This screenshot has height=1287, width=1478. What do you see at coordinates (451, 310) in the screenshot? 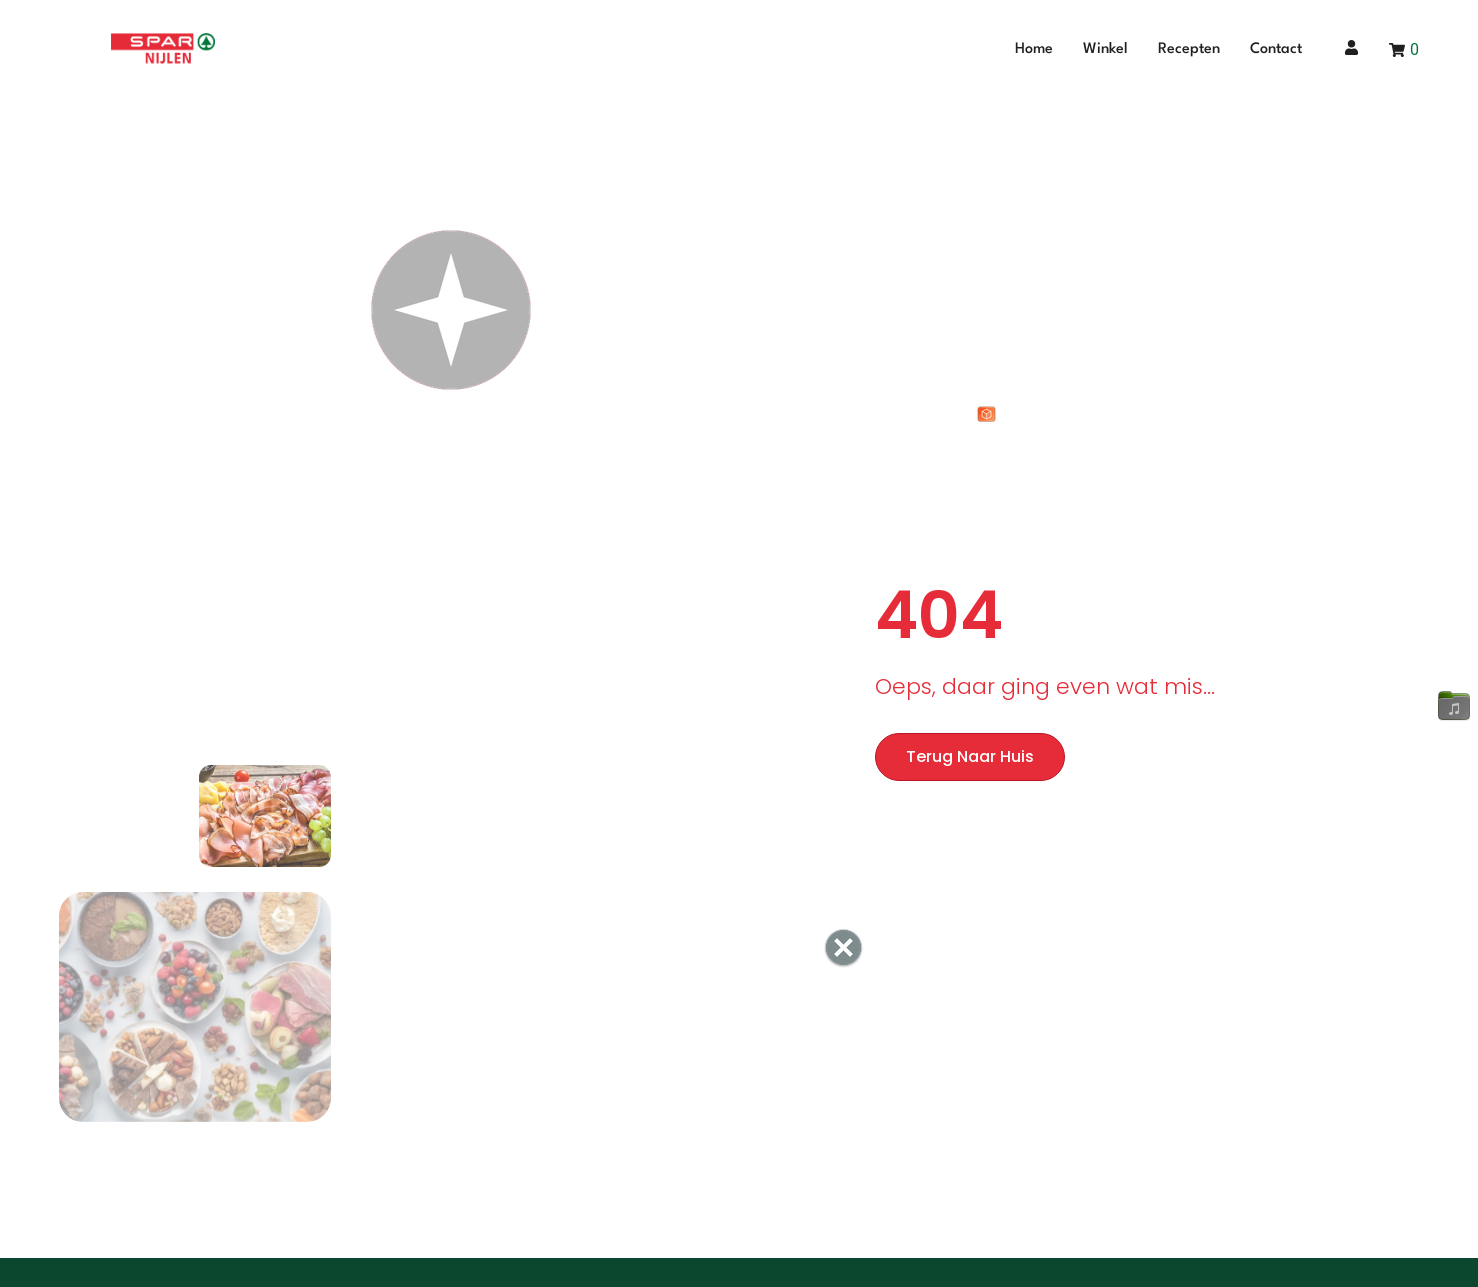
I see `remove trust status from a bluetooth device` at bounding box center [451, 310].